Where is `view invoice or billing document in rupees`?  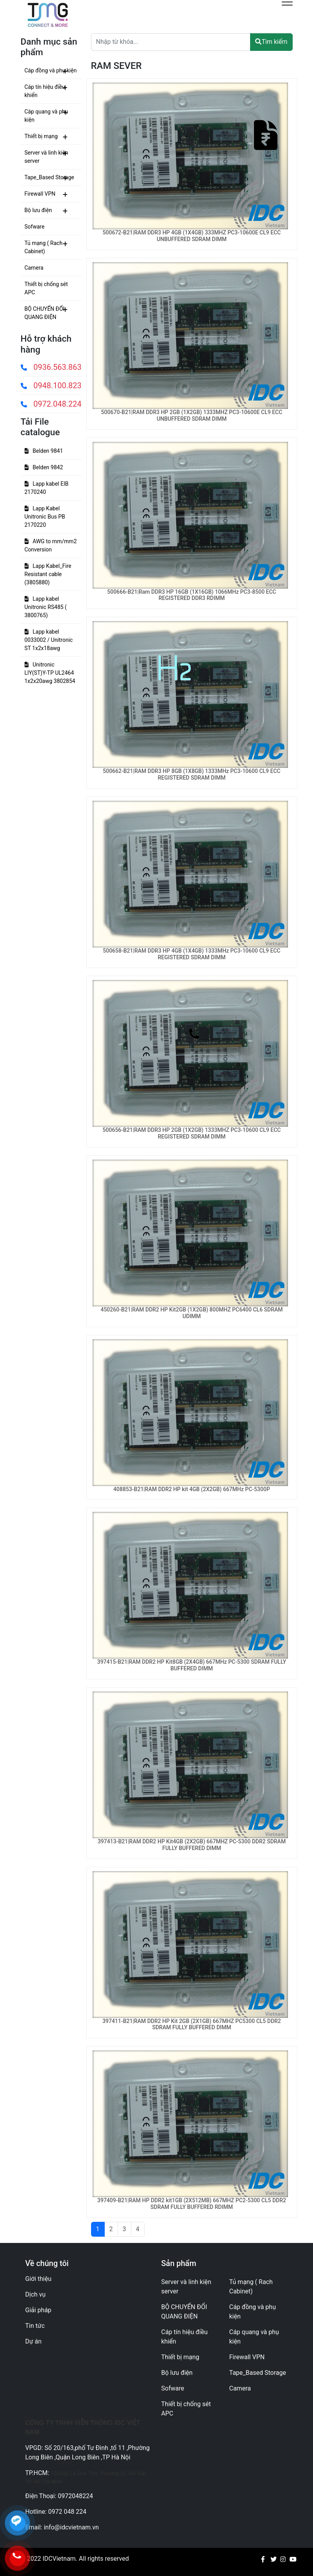
view invoice or billing document in rupees is located at coordinates (266, 135).